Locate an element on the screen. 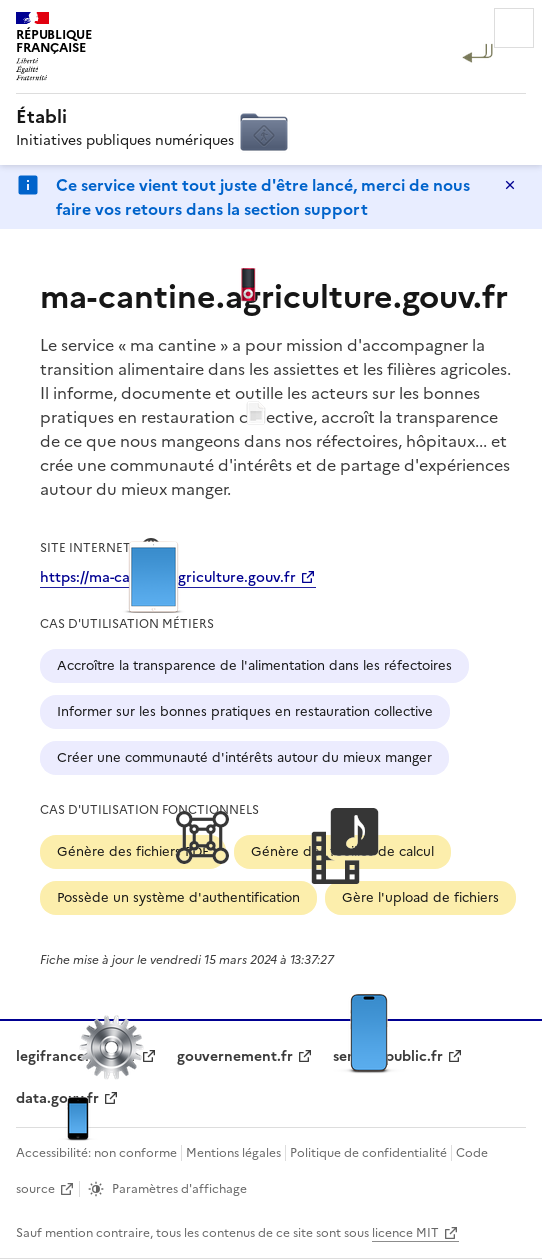  iPad device connected to this computer is located at coordinates (153, 577).